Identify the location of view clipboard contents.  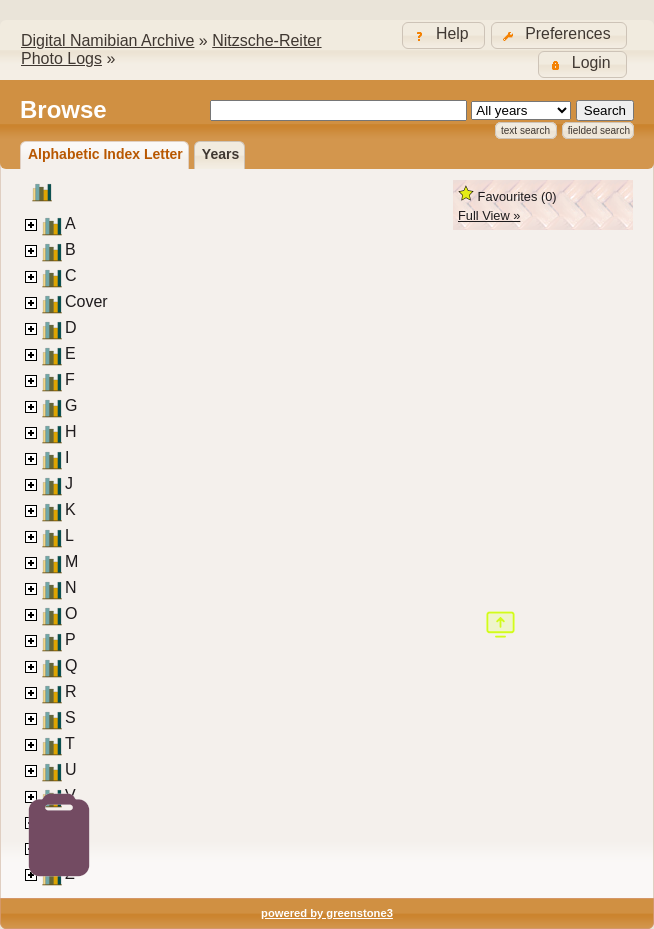
(59, 835).